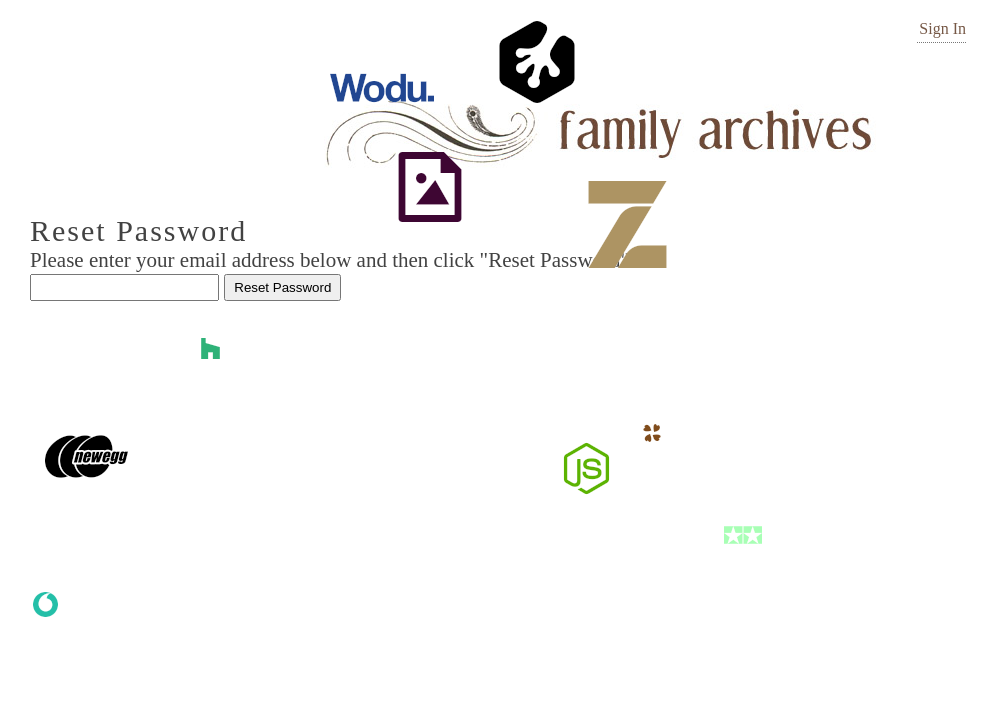 The image size is (986, 720). I want to click on link to Treehouse learning platform, so click(537, 62).